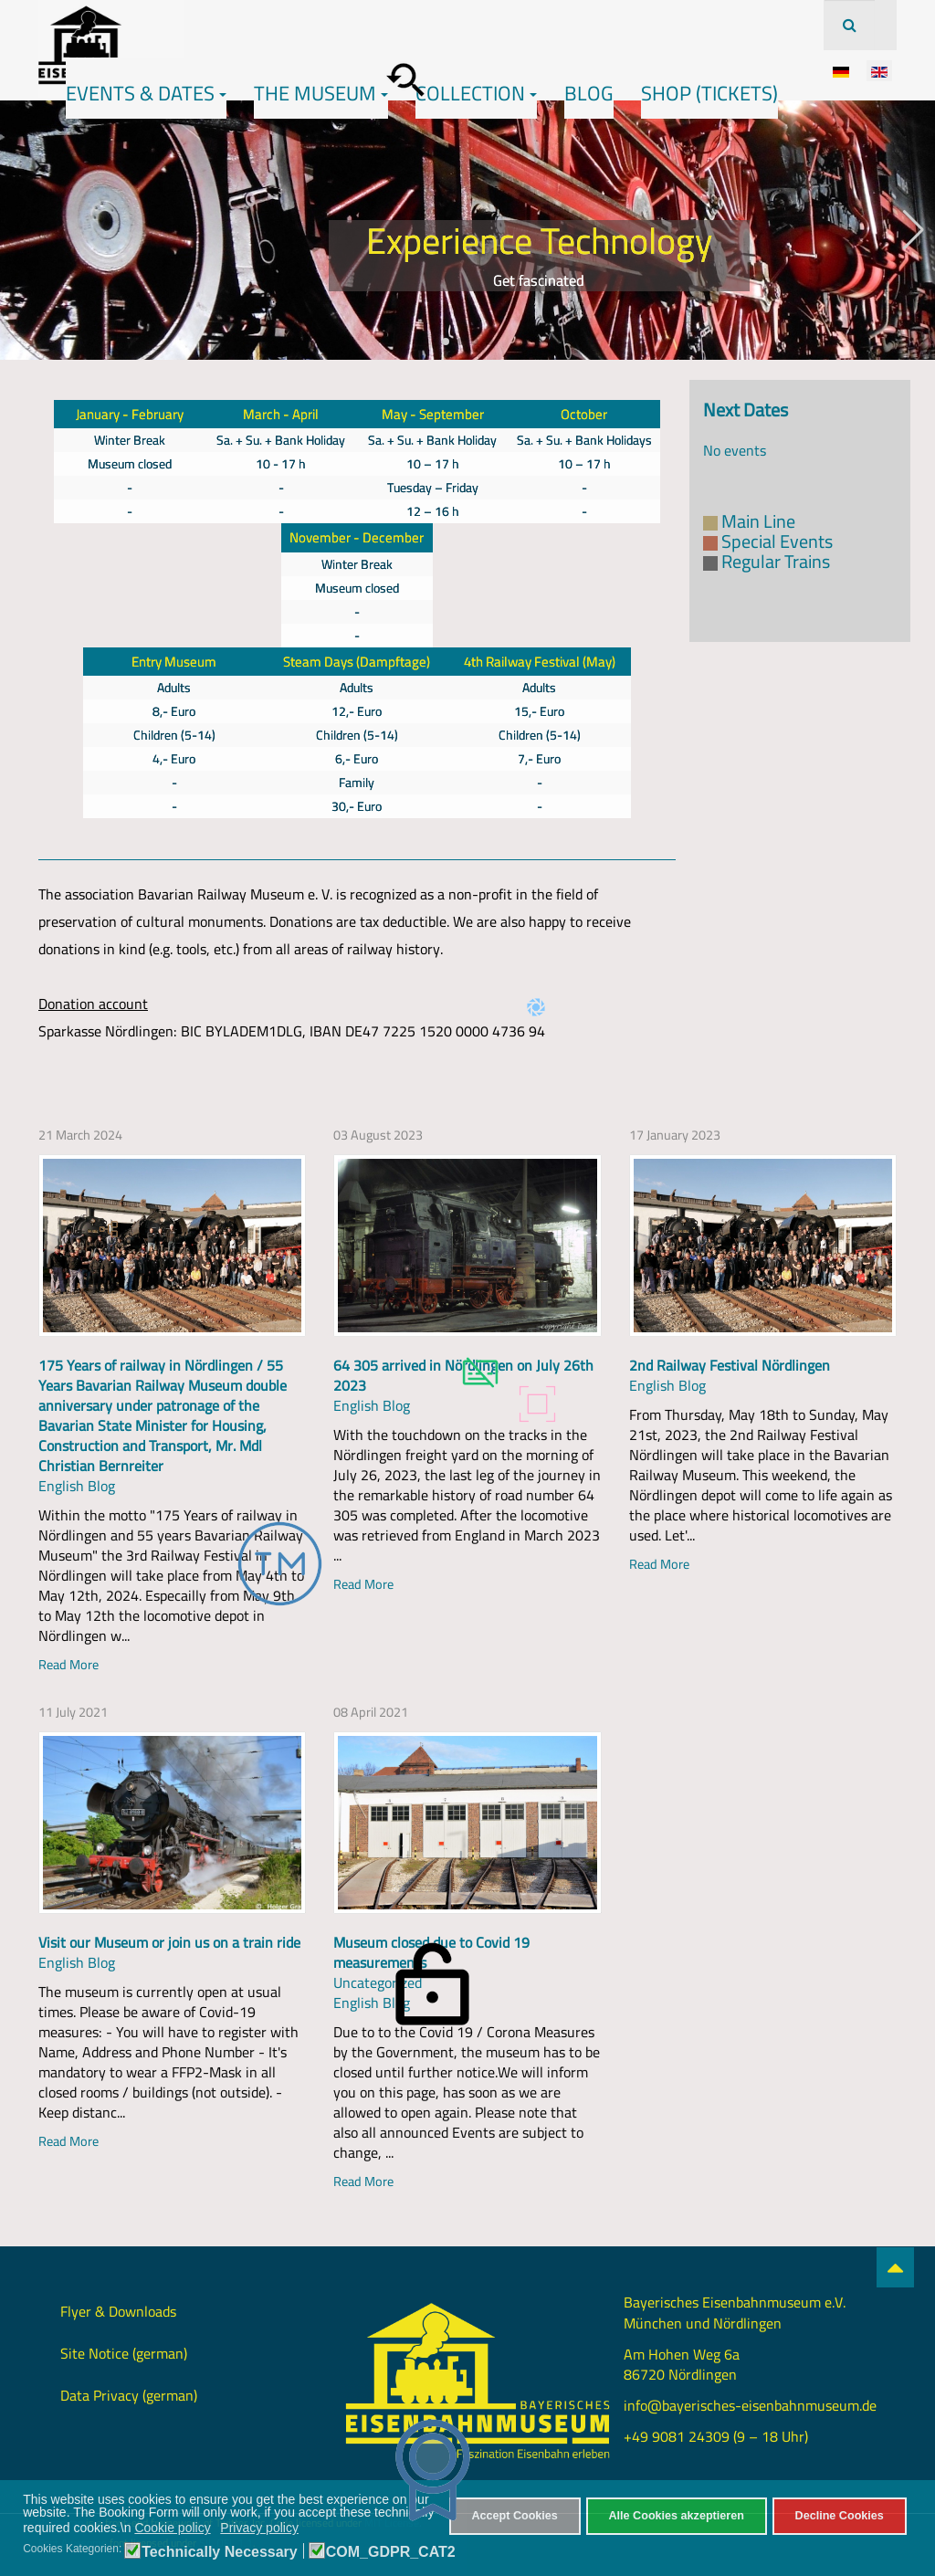 Image resolution: width=935 pixels, height=2576 pixels. Describe the element at coordinates (536, 1007) in the screenshot. I see `adjust camera aperture settings` at that location.